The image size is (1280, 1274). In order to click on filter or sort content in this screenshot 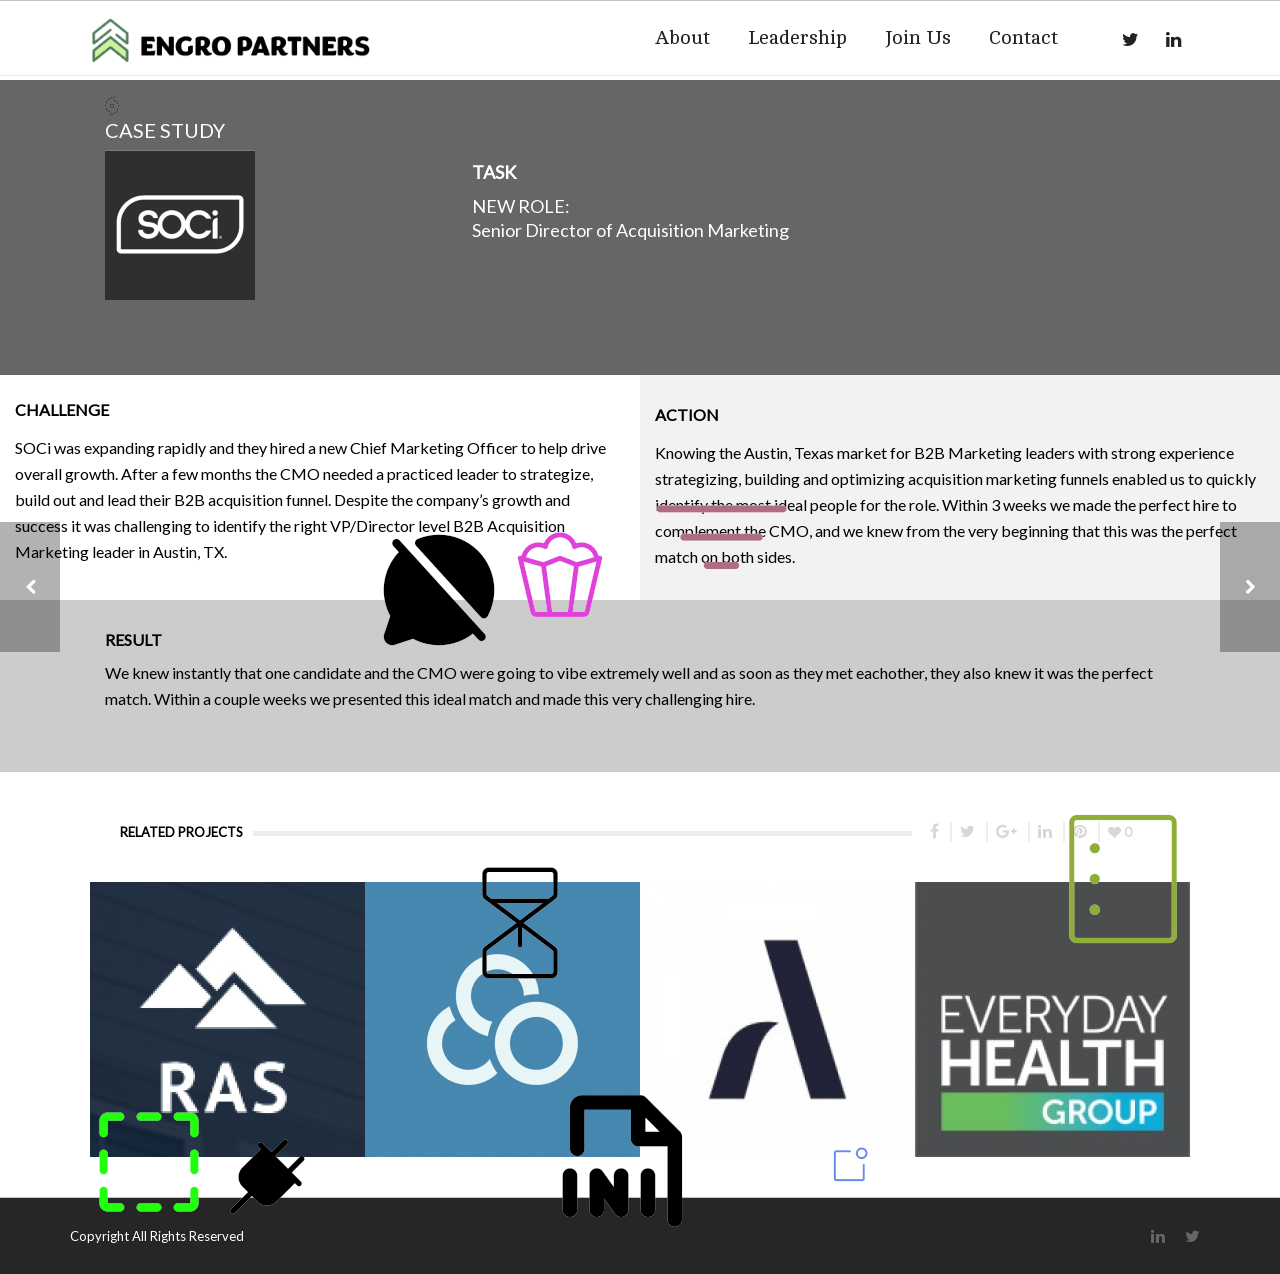, I will do `click(721, 532)`.